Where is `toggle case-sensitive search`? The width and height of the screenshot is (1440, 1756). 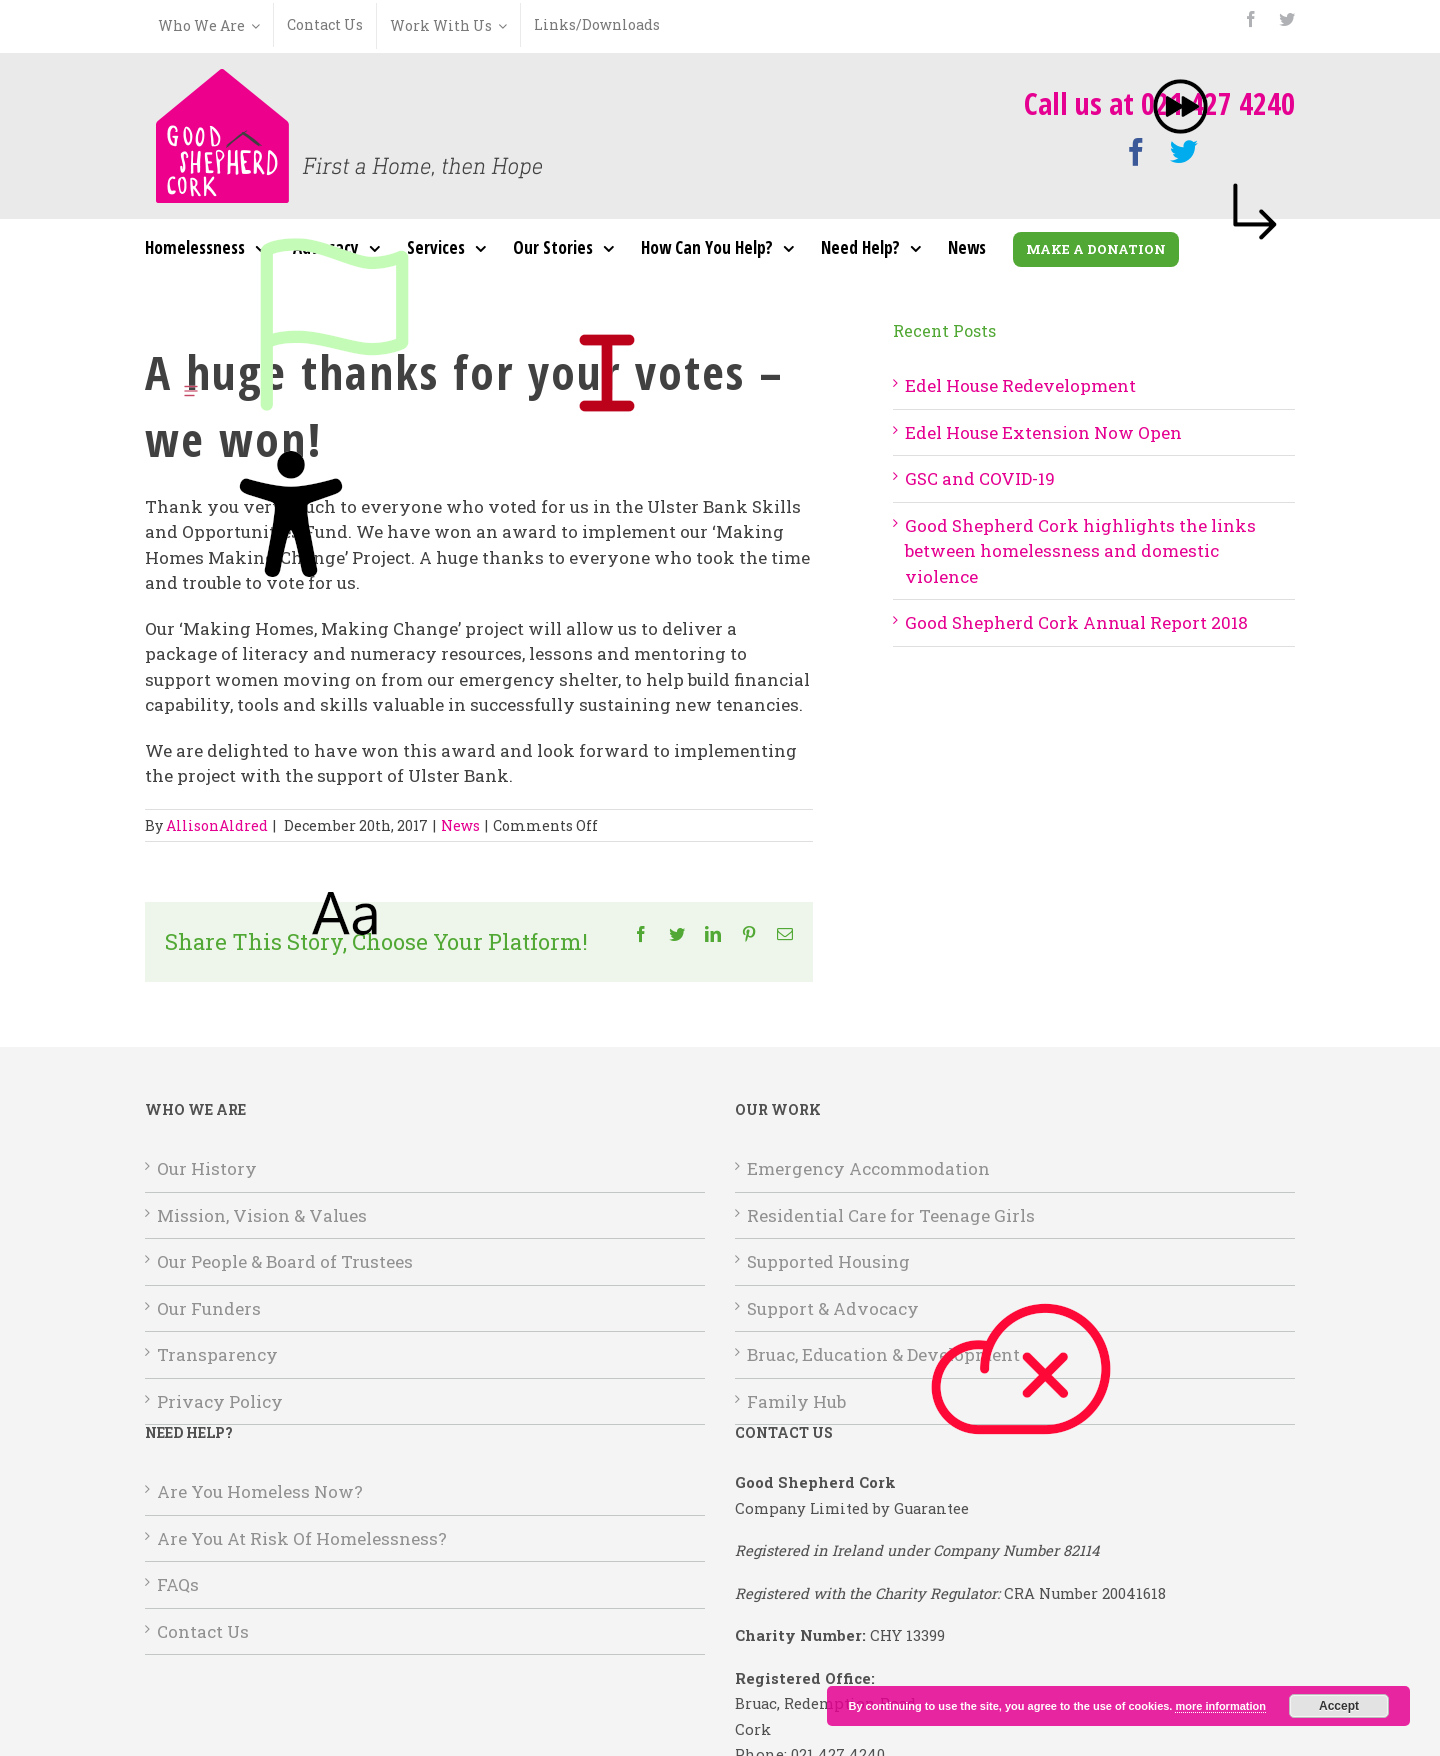 toggle case-sensitive search is located at coordinates (345, 914).